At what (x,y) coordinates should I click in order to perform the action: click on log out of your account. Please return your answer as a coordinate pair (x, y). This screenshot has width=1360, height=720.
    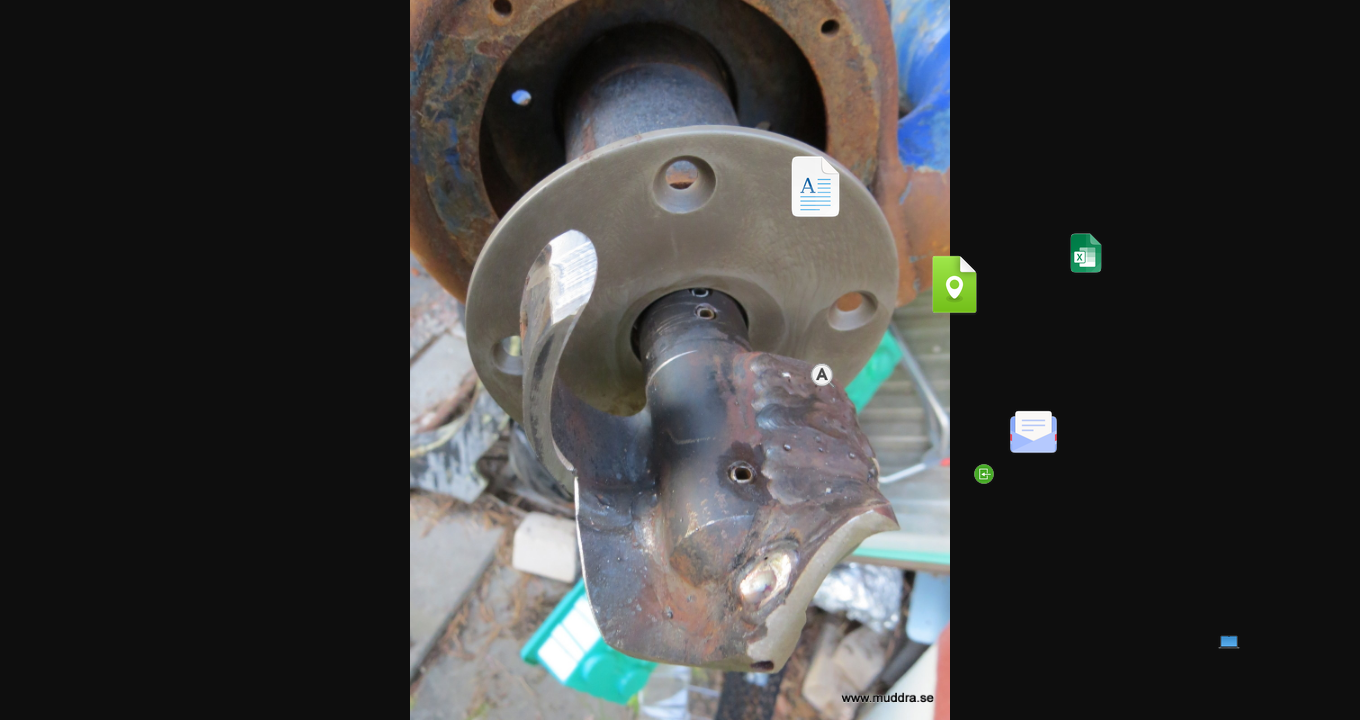
    Looking at the image, I should click on (984, 474).